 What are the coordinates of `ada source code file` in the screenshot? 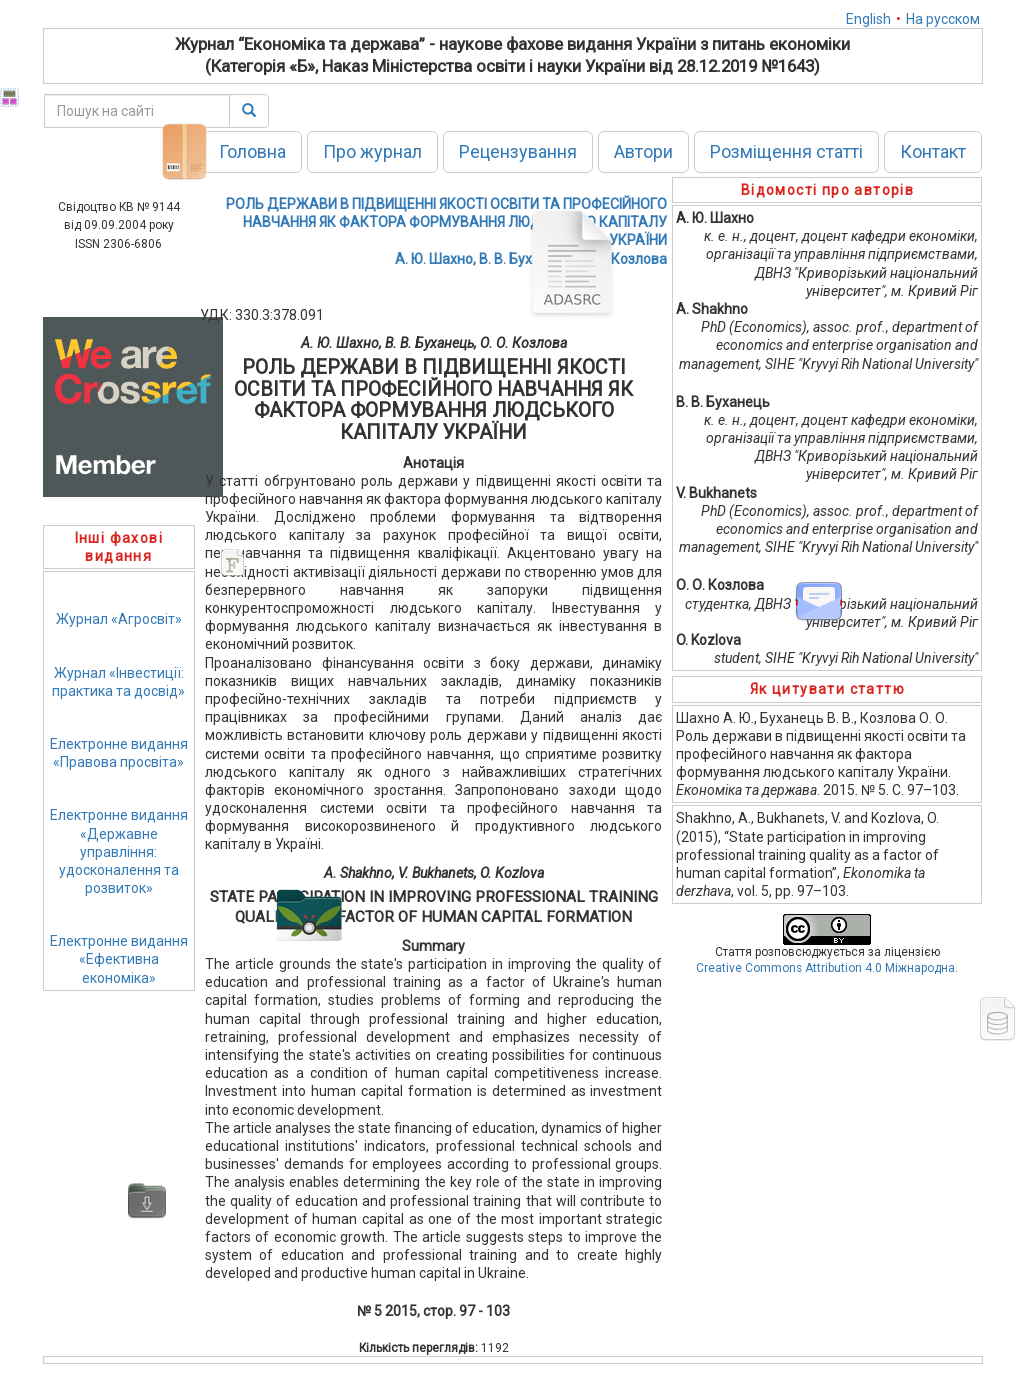 It's located at (572, 264).